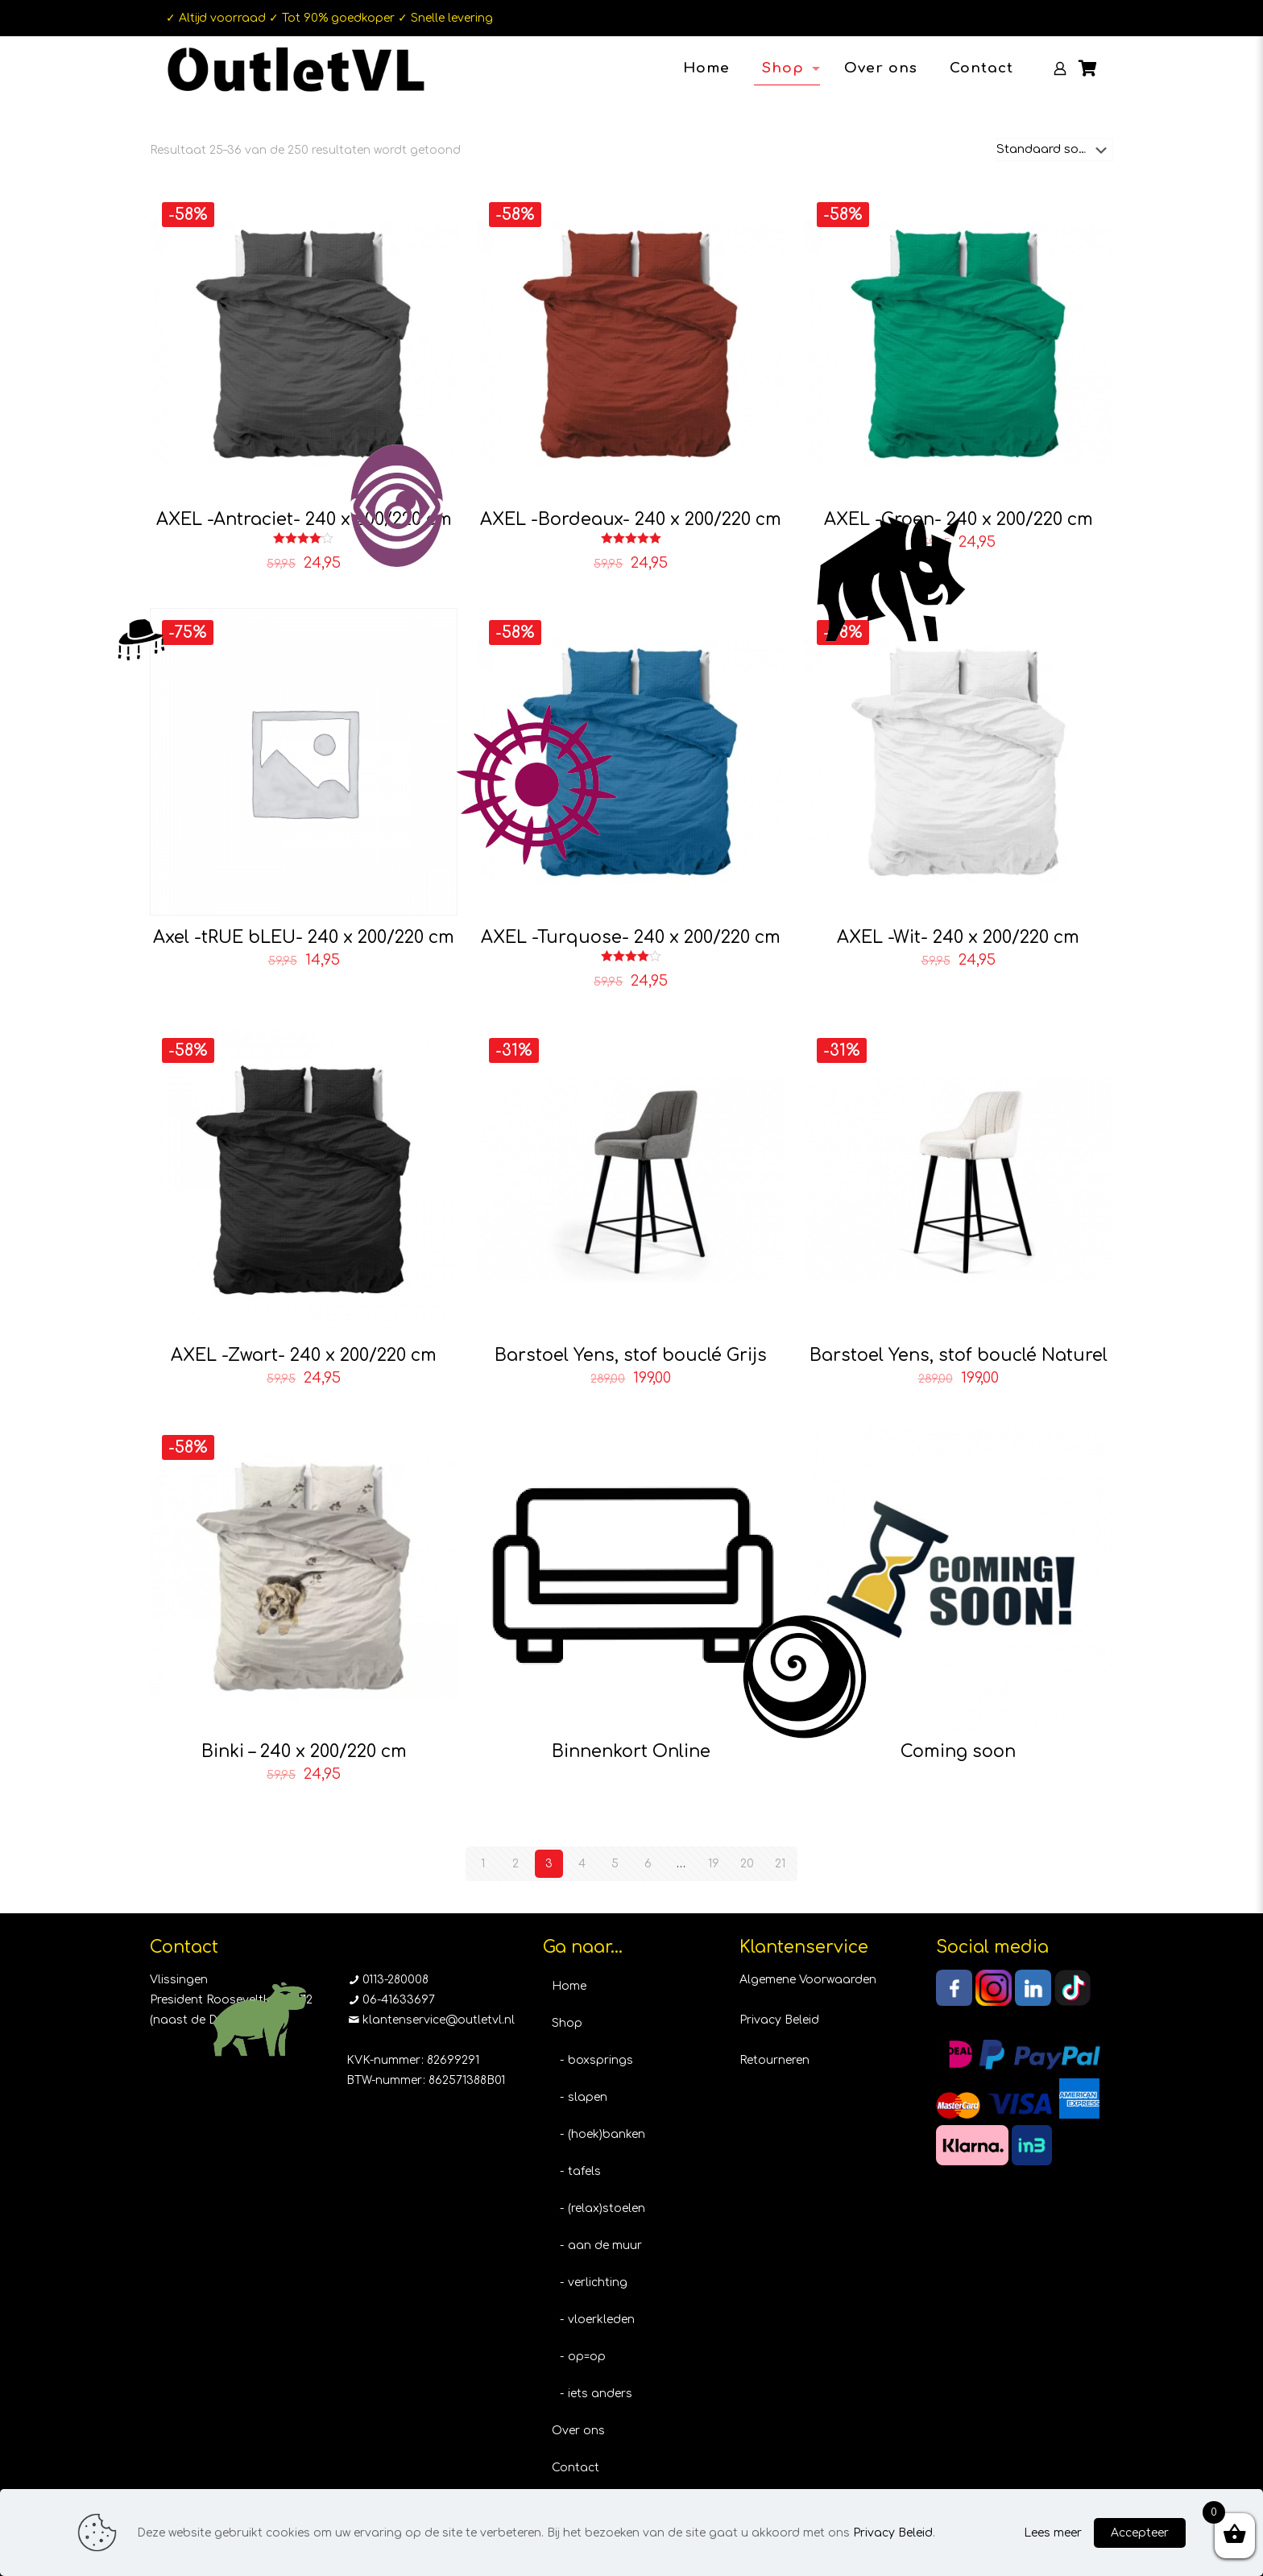 Image resolution: width=1263 pixels, height=2576 pixels. What do you see at coordinates (805, 1677) in the screenshot?
I see `collectible shell currency or treasure item` at bounding box center [805, 1677].